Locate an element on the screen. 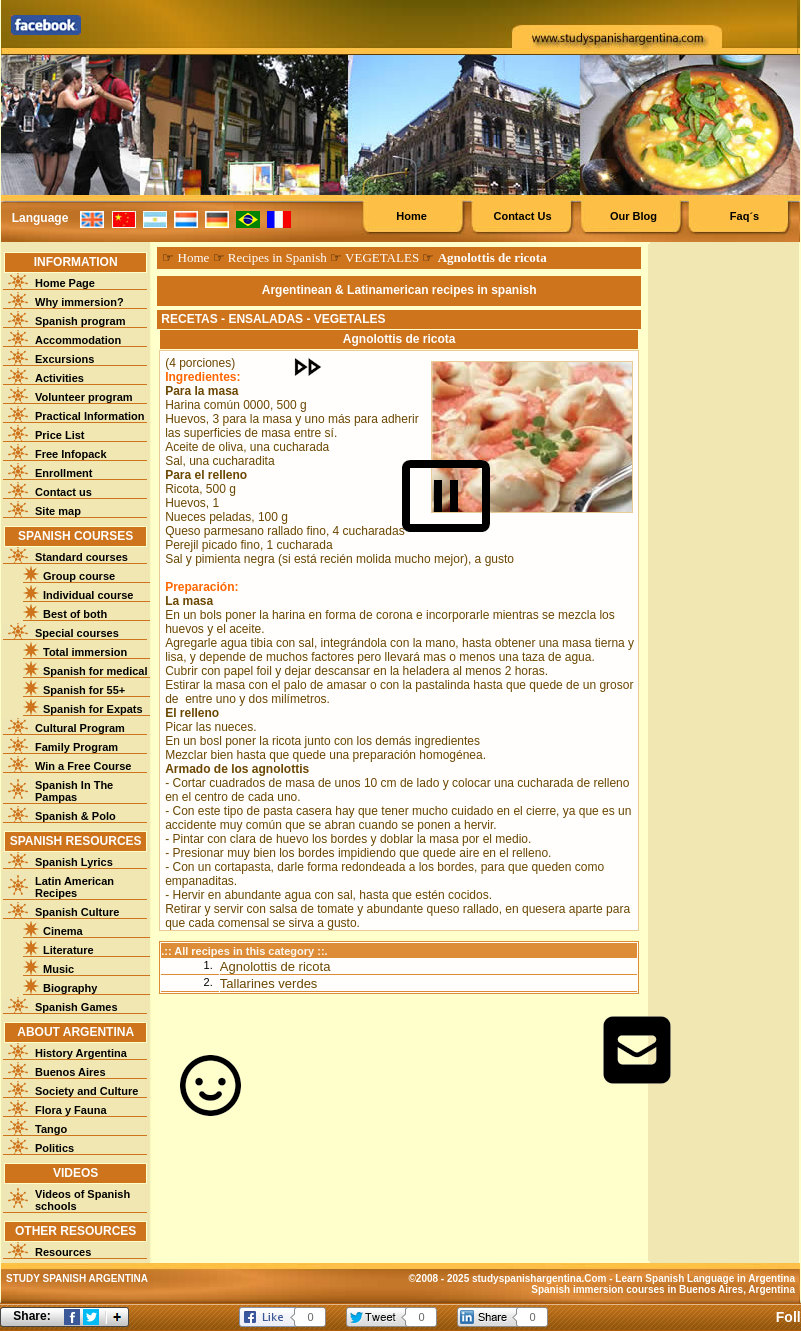 The image size is (801, 1331). open your email inbox is located at coordinates (637, 1050).